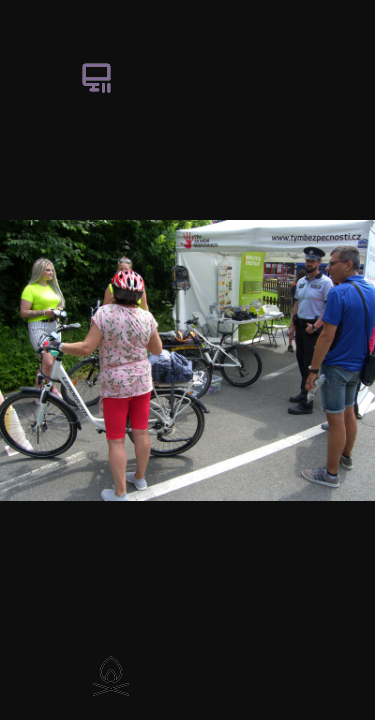 The image size is (375, 720). What do you see at coordinates (96, 77) in the screenshot?
I see `pause media playback on desktop display` at bounding box center [96, 77].